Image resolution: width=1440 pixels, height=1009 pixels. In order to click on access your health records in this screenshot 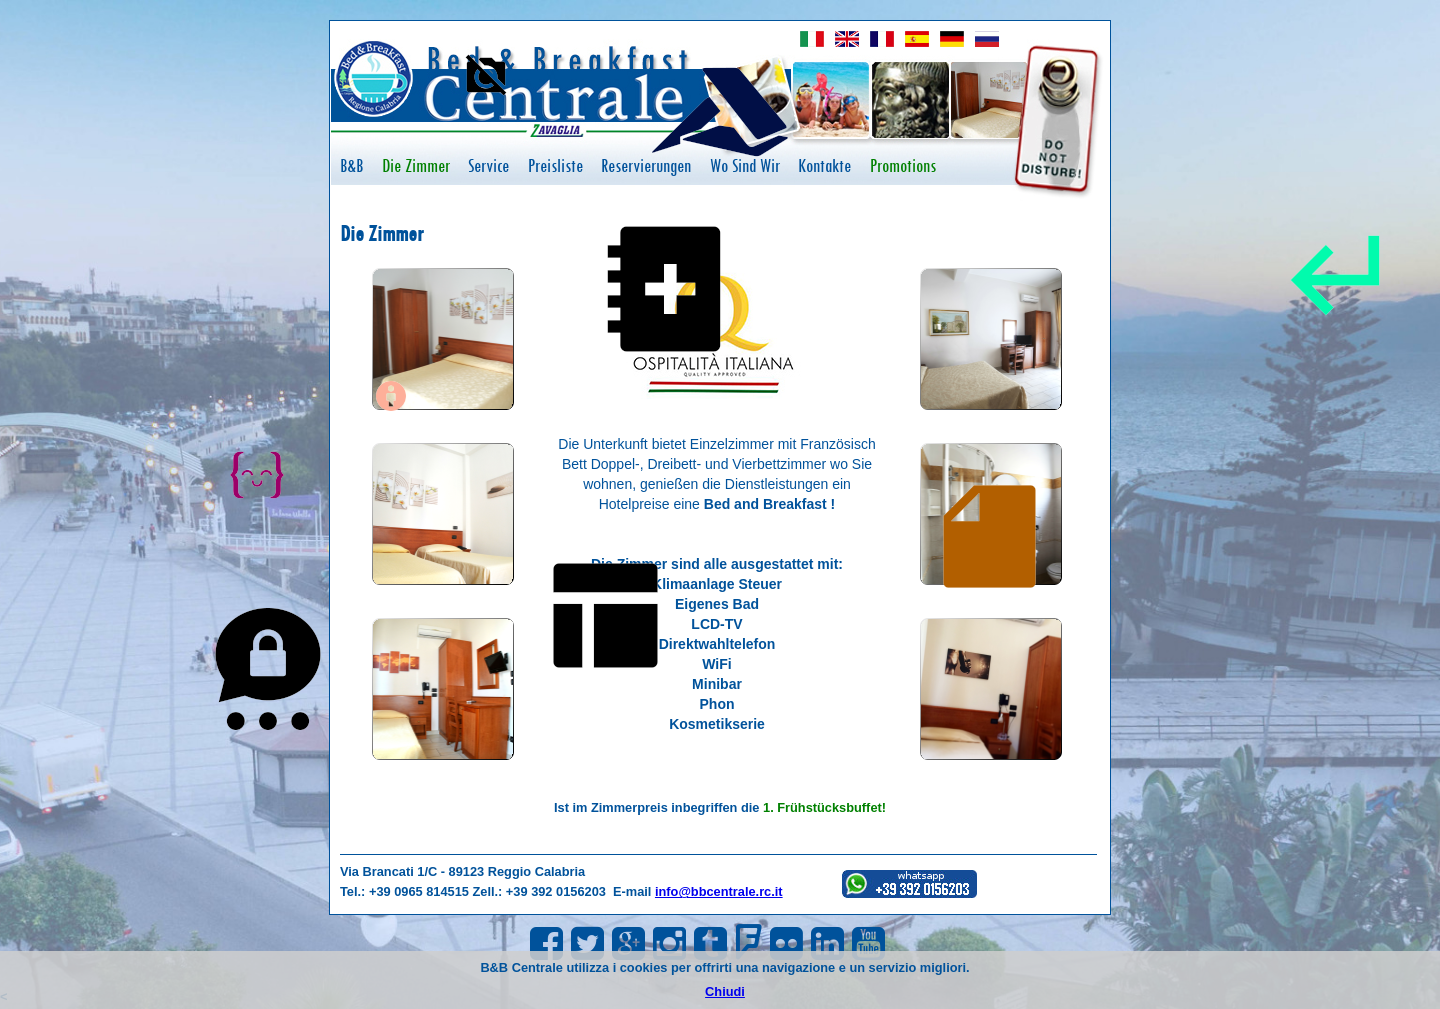, I will do `click(664, 289)`.